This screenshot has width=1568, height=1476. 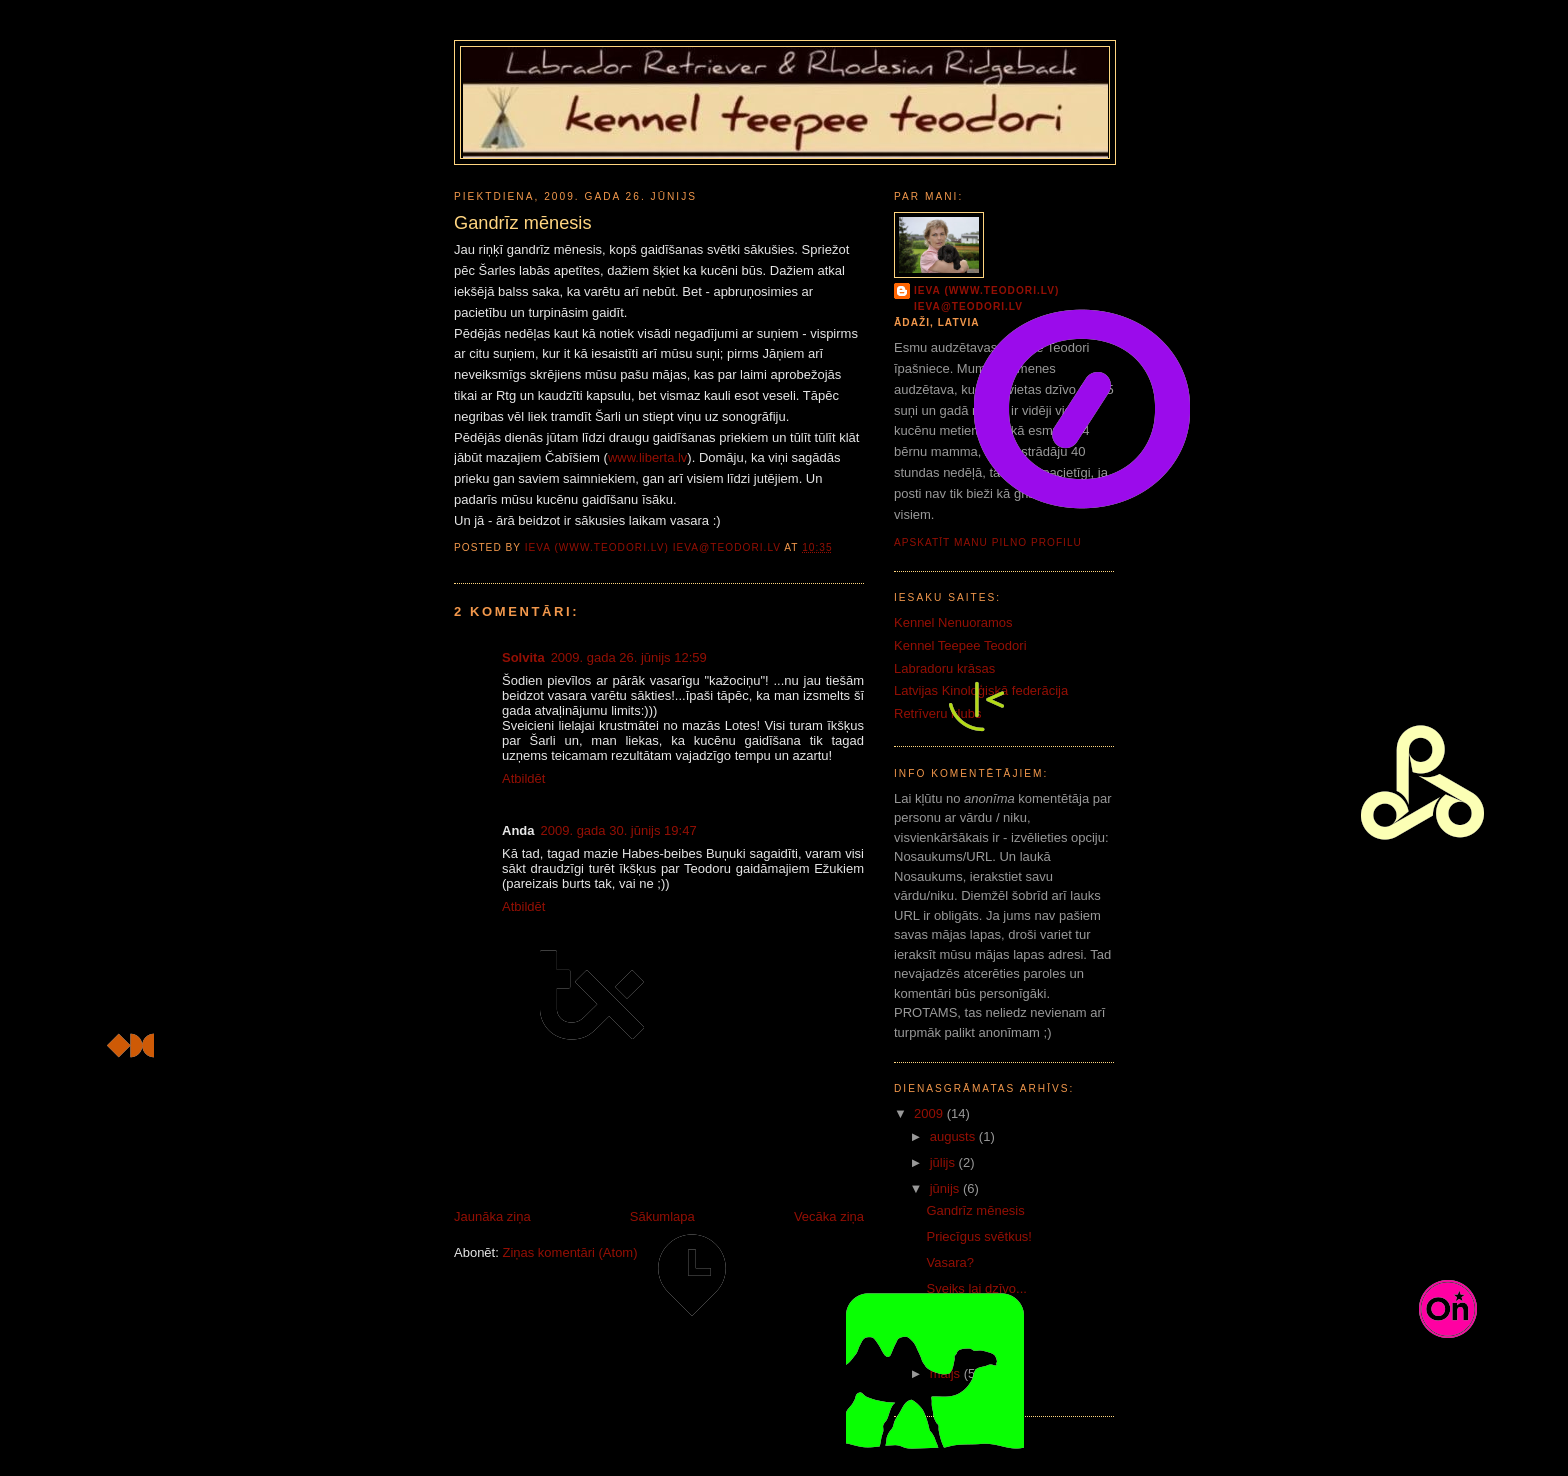 I want to click on automattic company logo, so click(x=1082, y=409).